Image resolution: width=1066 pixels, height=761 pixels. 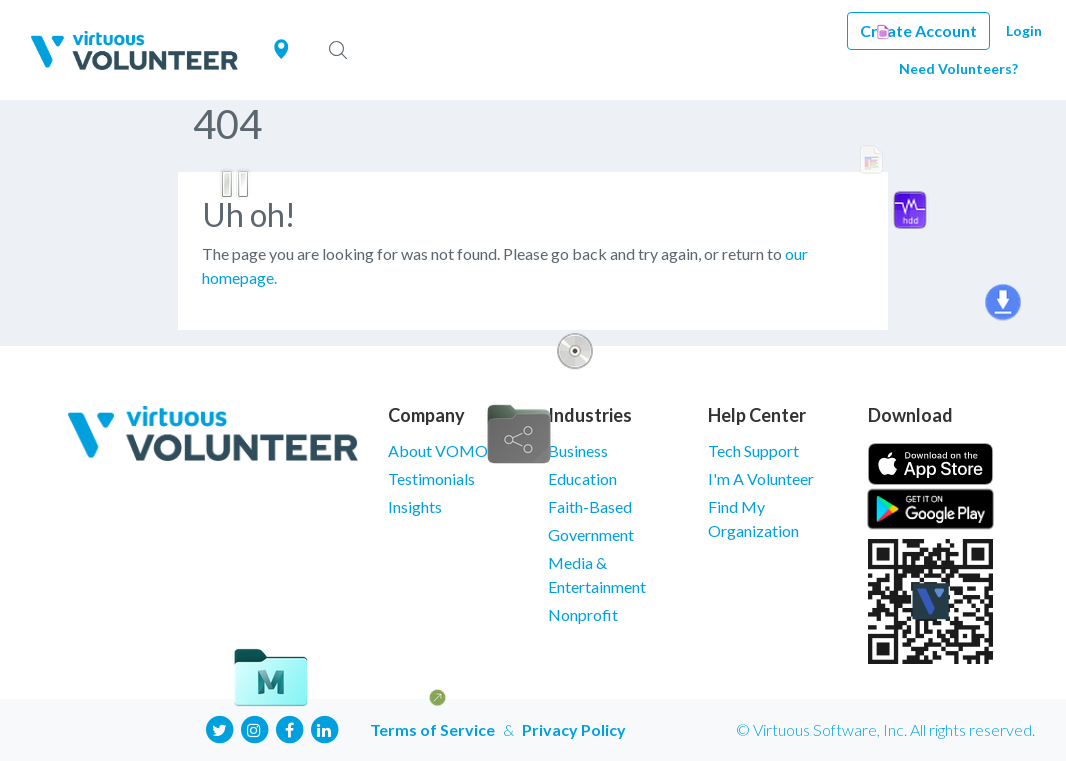 What do you see at coordinates (575, 351) in the screenshot?
I see `unmount or eject a CD/DVD disc` at bounding box center [575, 351].